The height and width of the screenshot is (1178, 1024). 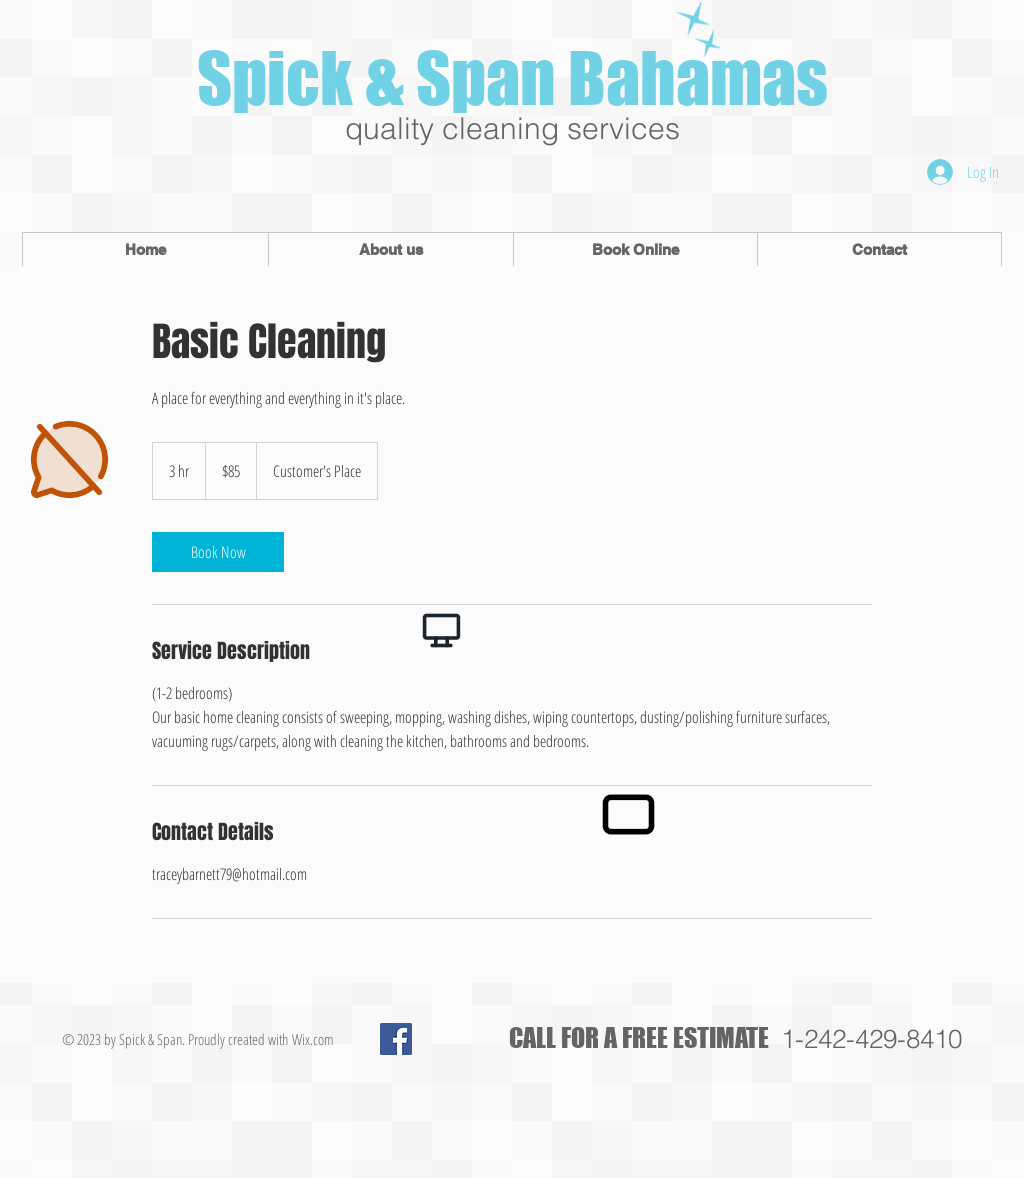 What do you see at coordinates (628, 814) in the screenshot?
I see `switch to landscape orientation` at bounding box center [628, 814].